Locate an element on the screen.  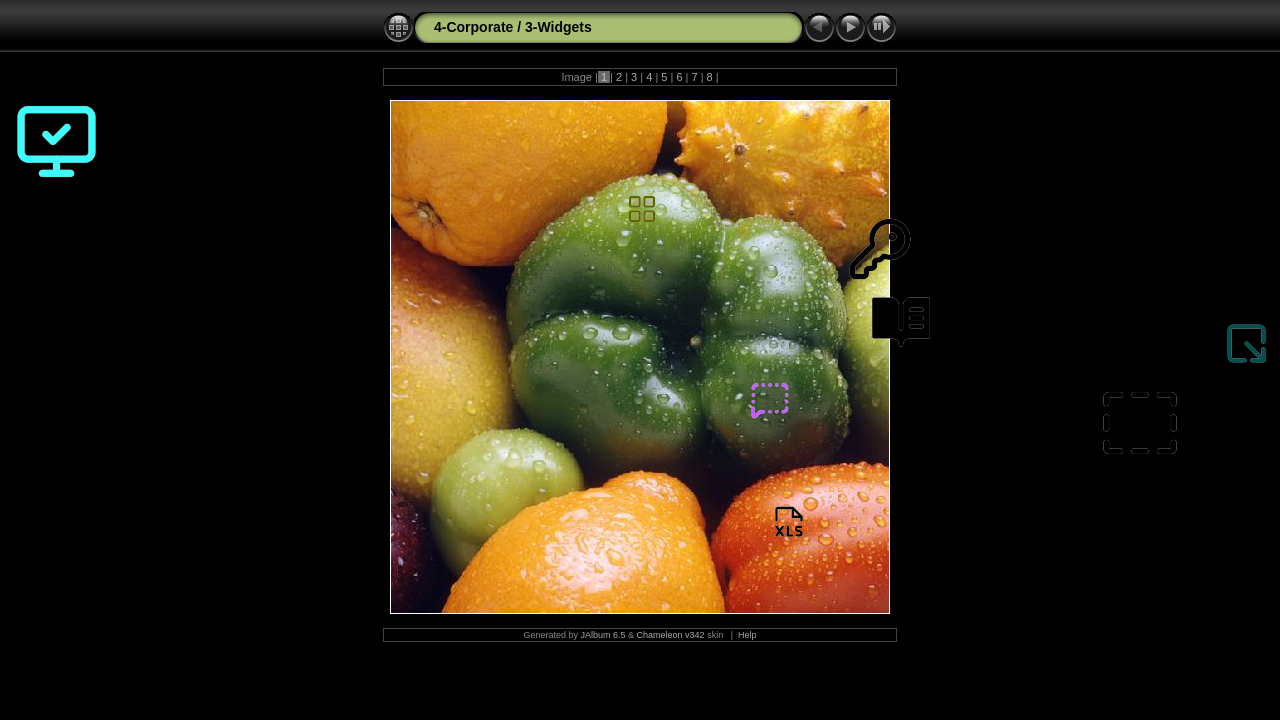
indicates a selection area or bounding box is located at coordinates (1140, 423).